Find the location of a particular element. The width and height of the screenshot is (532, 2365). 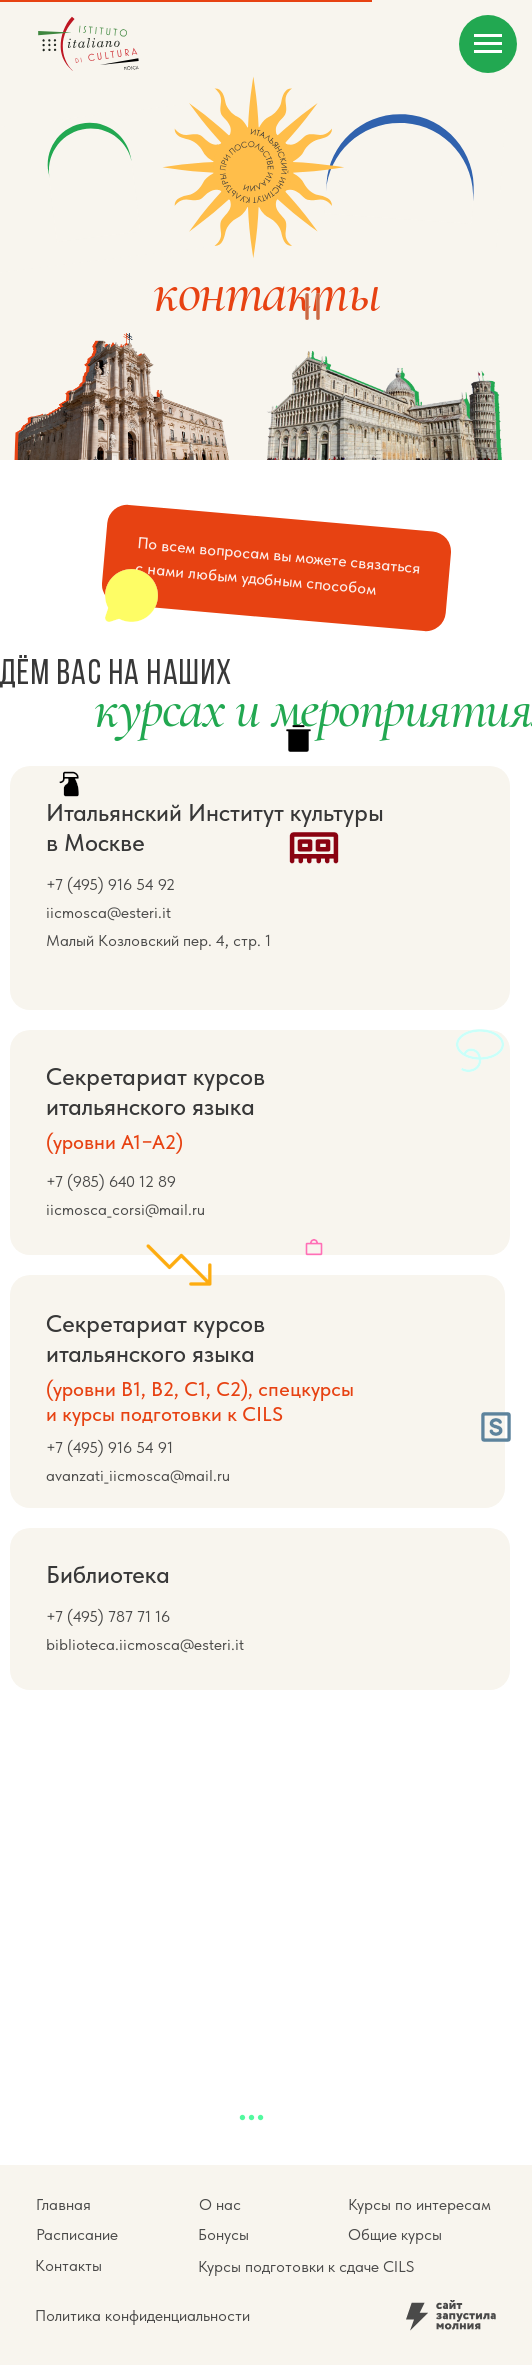

view your shopping bag is located at coordinates (314, 1248).